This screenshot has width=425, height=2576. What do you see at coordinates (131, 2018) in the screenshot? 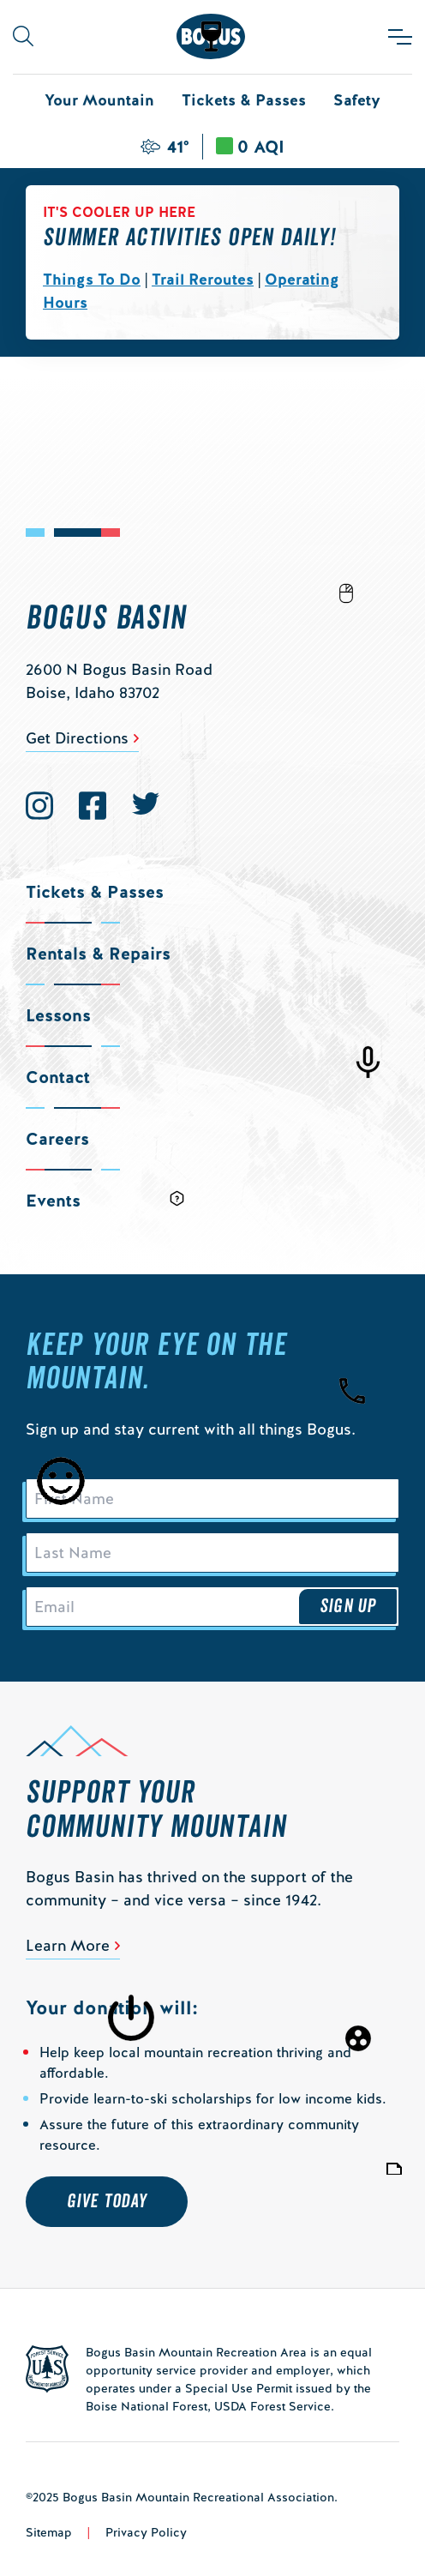
I see `power on or off the device` at bounding box center [131, 2018].